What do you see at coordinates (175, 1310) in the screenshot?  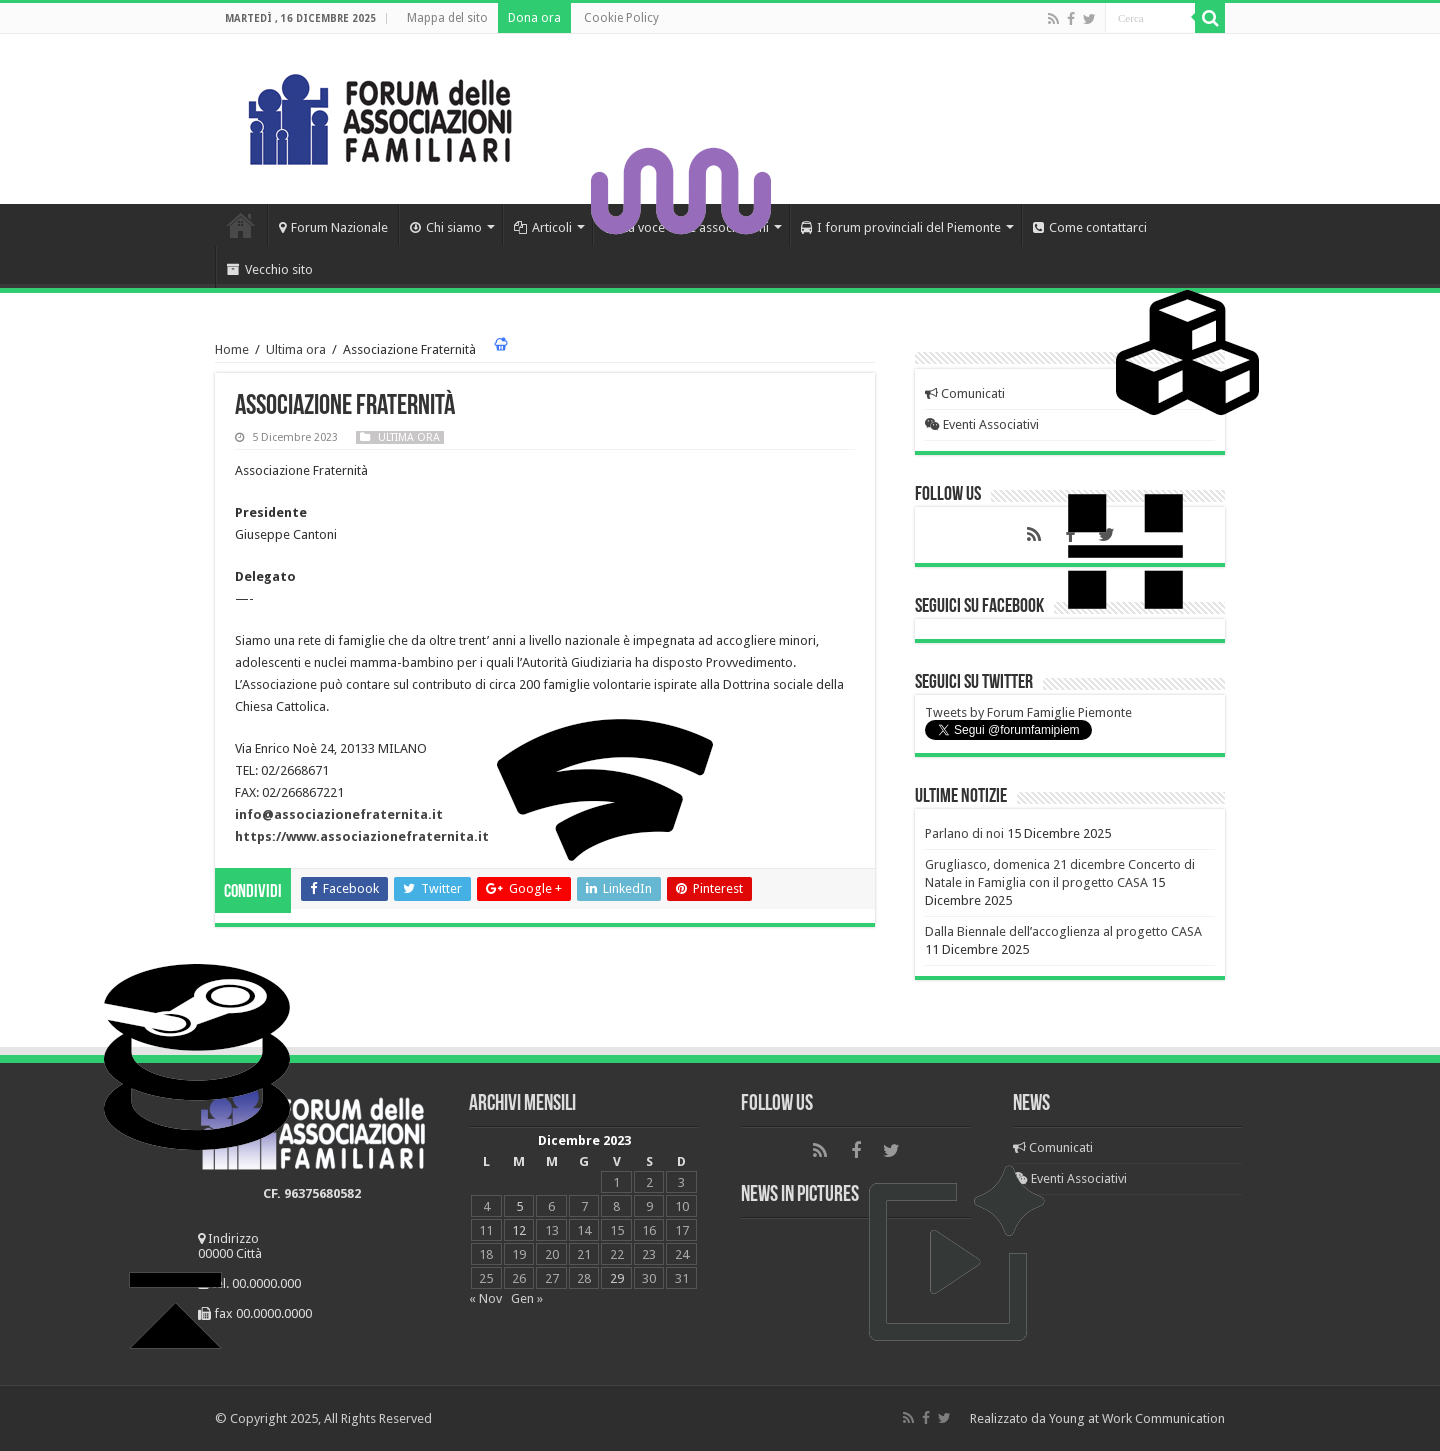 I see `skip to the beginning or top of content` at bounding box center [175, 1310].